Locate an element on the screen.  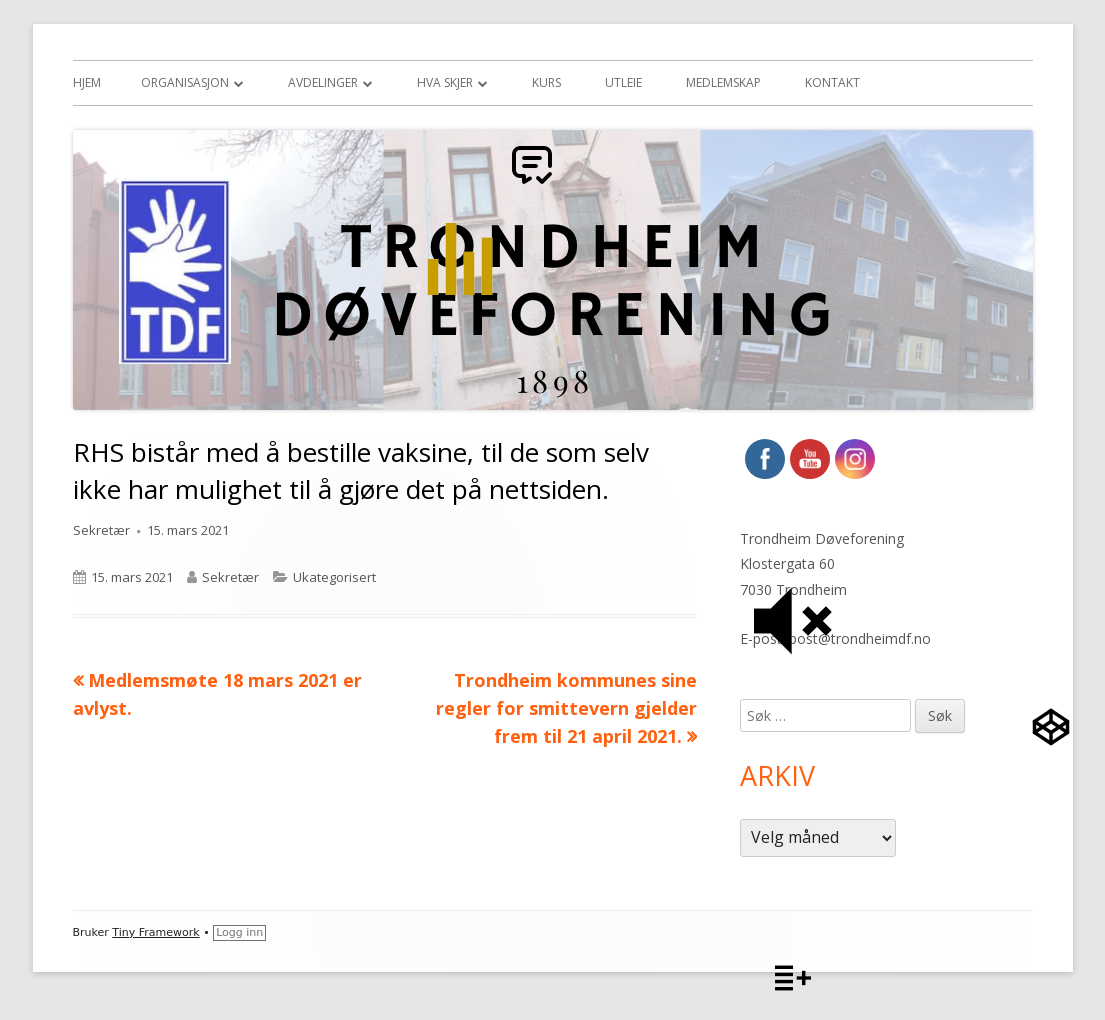
add a new item to the list is located at coordinates (793, 978).